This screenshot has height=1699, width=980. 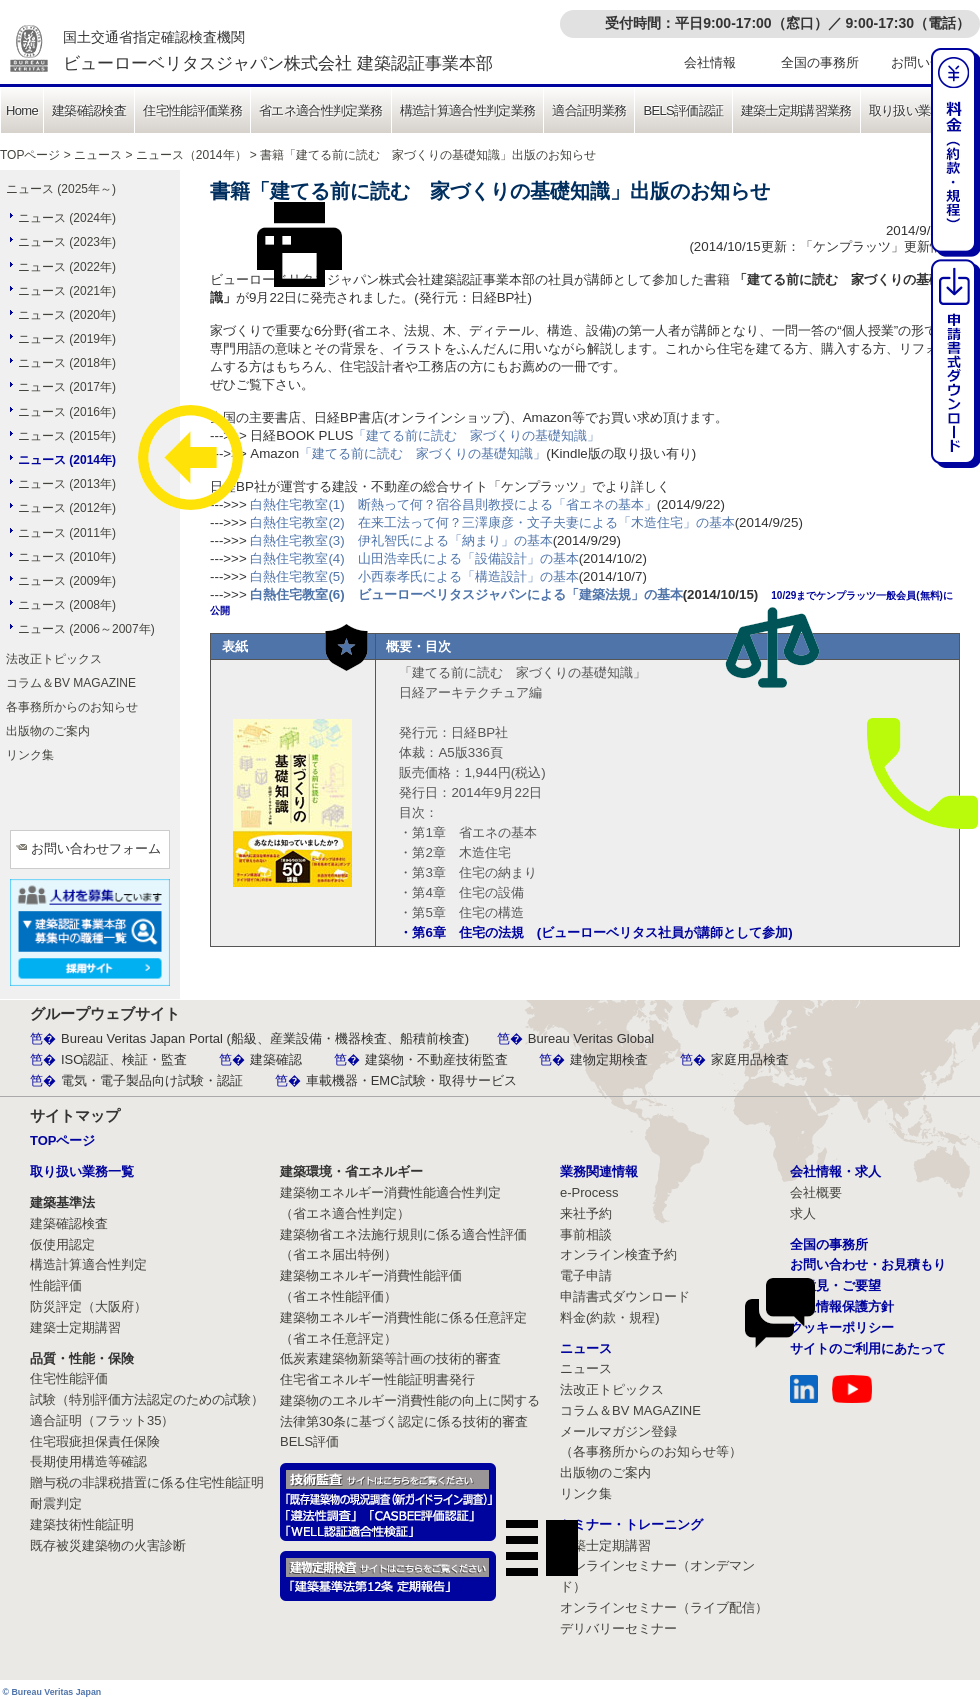 What do you see at coordinates (772, 647) in the screenshot?
I see `access legal terms or policies` at bounding box center [772, 647].